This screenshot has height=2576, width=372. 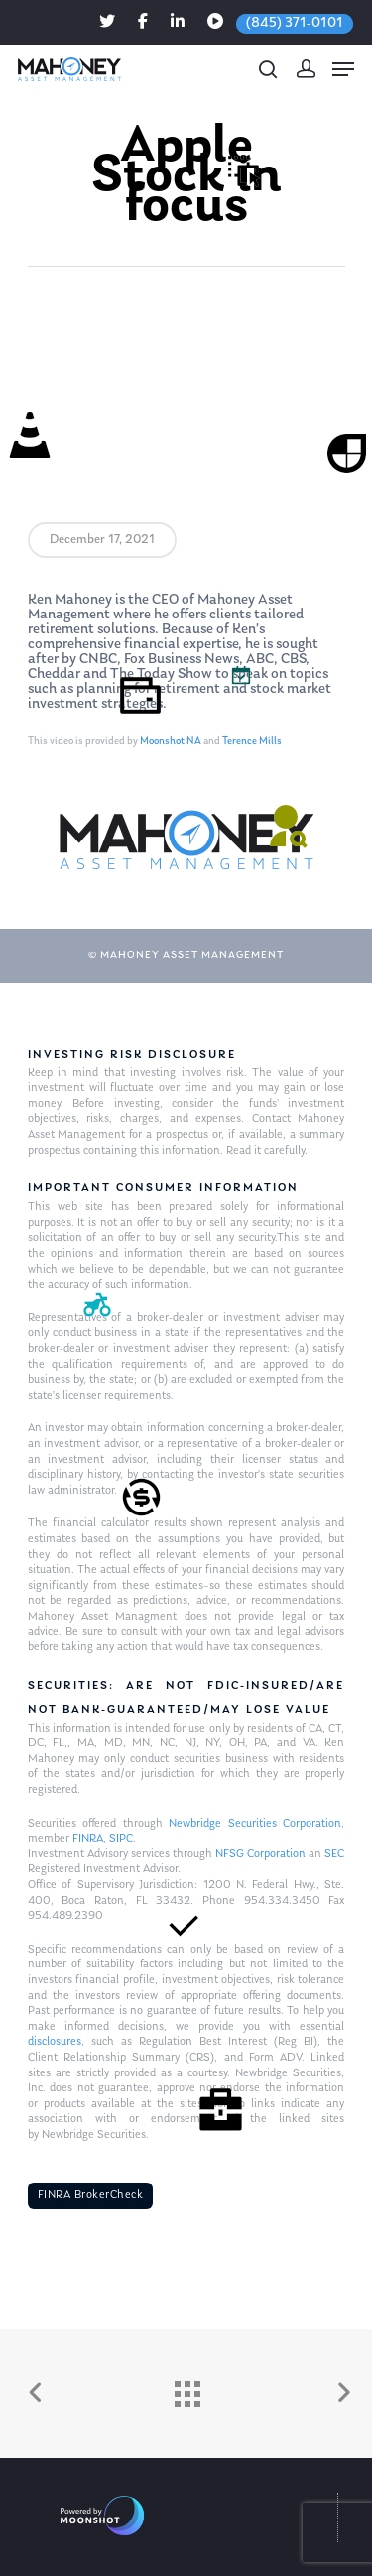 I want to click on jamstack platform or framework branding, so click(x=346, y=453).